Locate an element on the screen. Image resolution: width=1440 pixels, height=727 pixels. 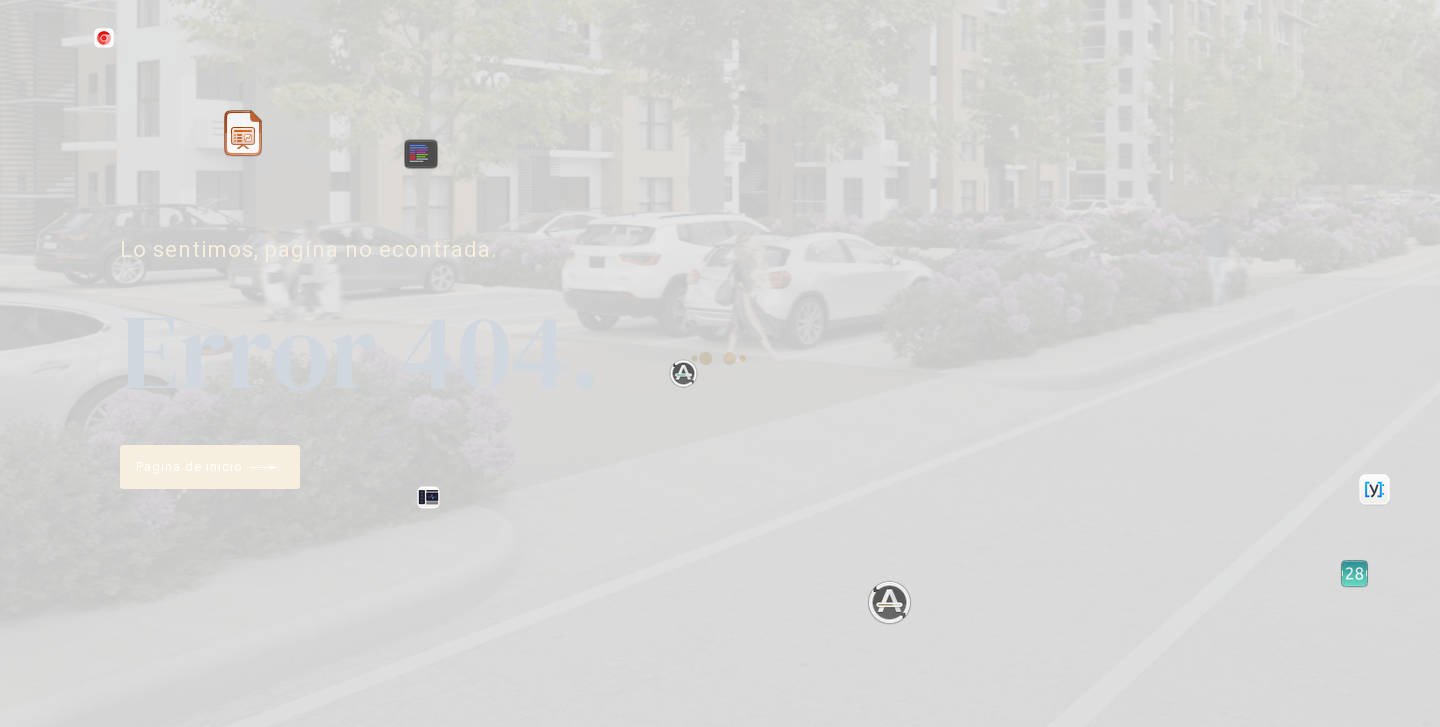
open ungoogled chromium browser is located at coordinates (104, 38).